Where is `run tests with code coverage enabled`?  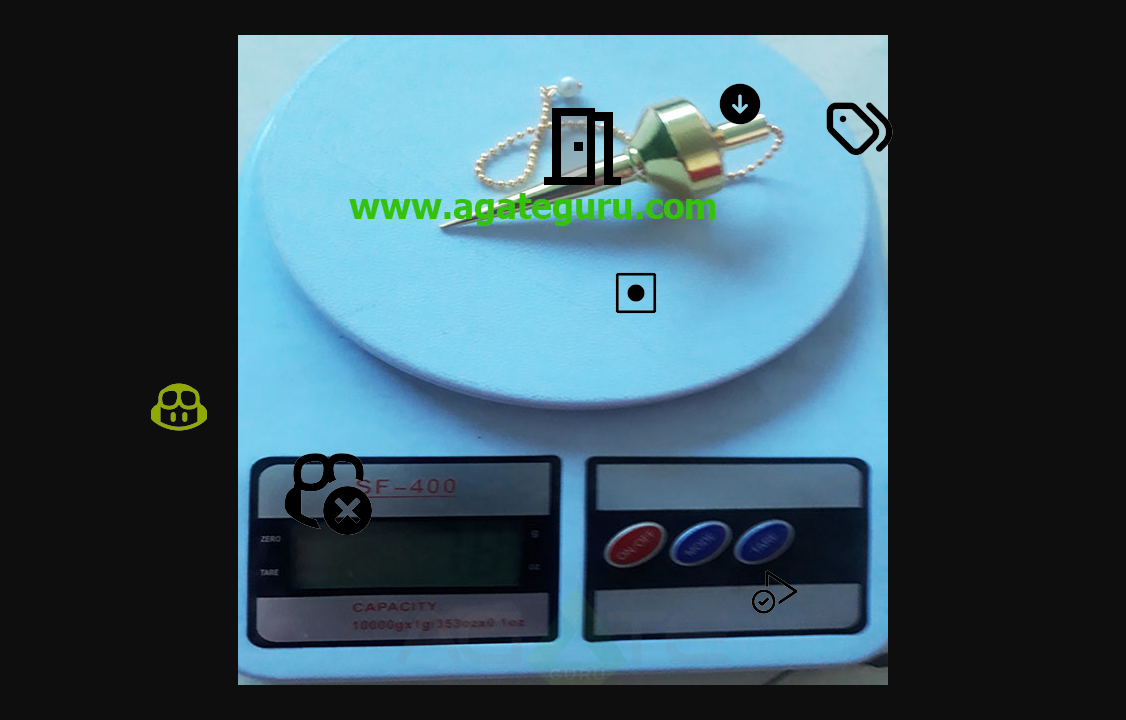 run tests with code coverage enabled is located at coordinates (775, 590).